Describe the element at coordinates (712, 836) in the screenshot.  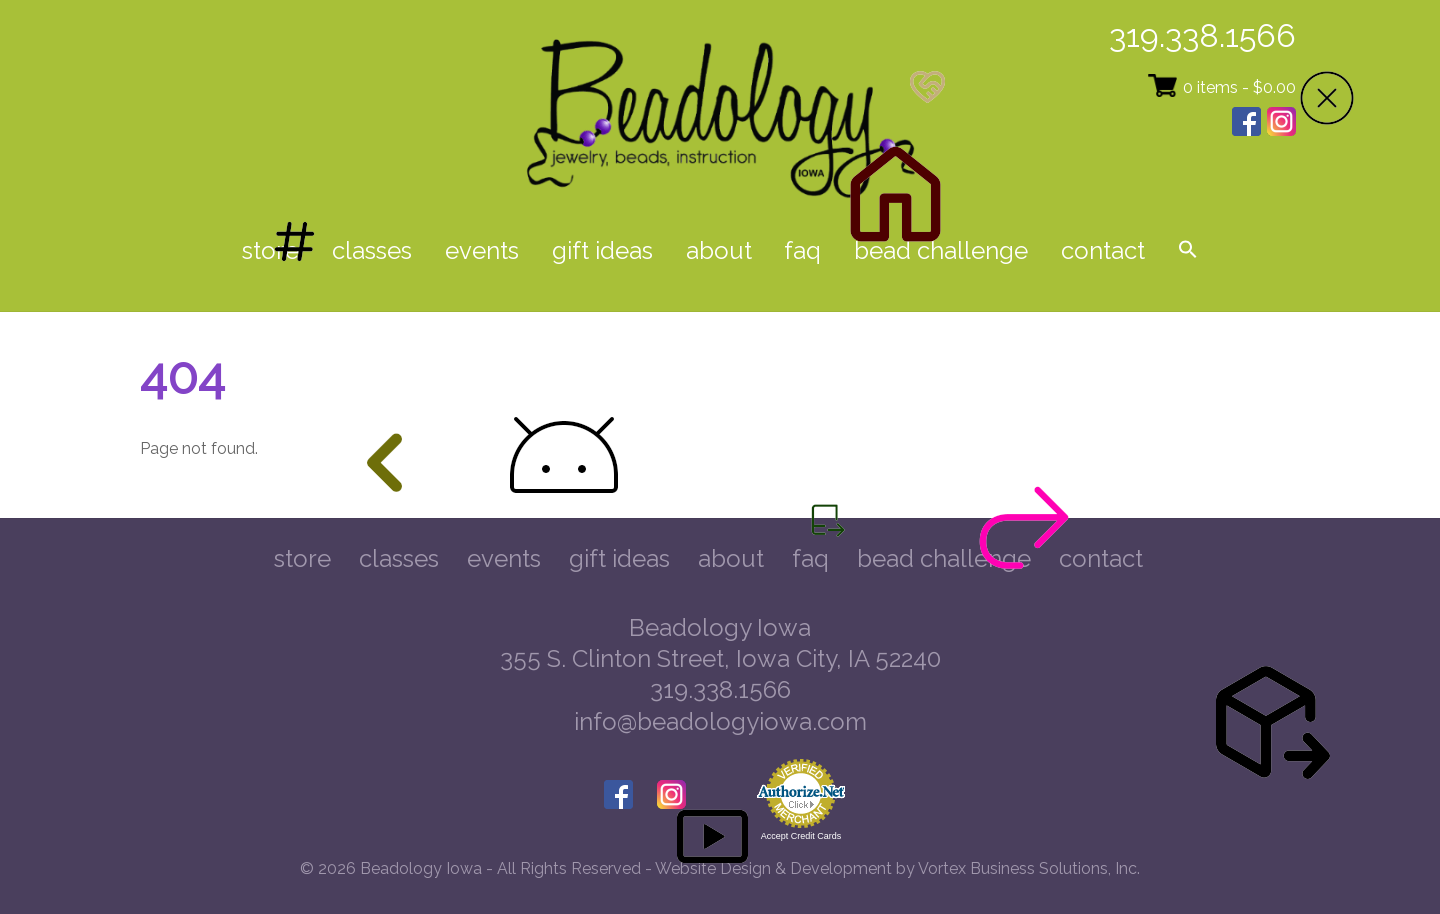
I see `play a video` at that location.